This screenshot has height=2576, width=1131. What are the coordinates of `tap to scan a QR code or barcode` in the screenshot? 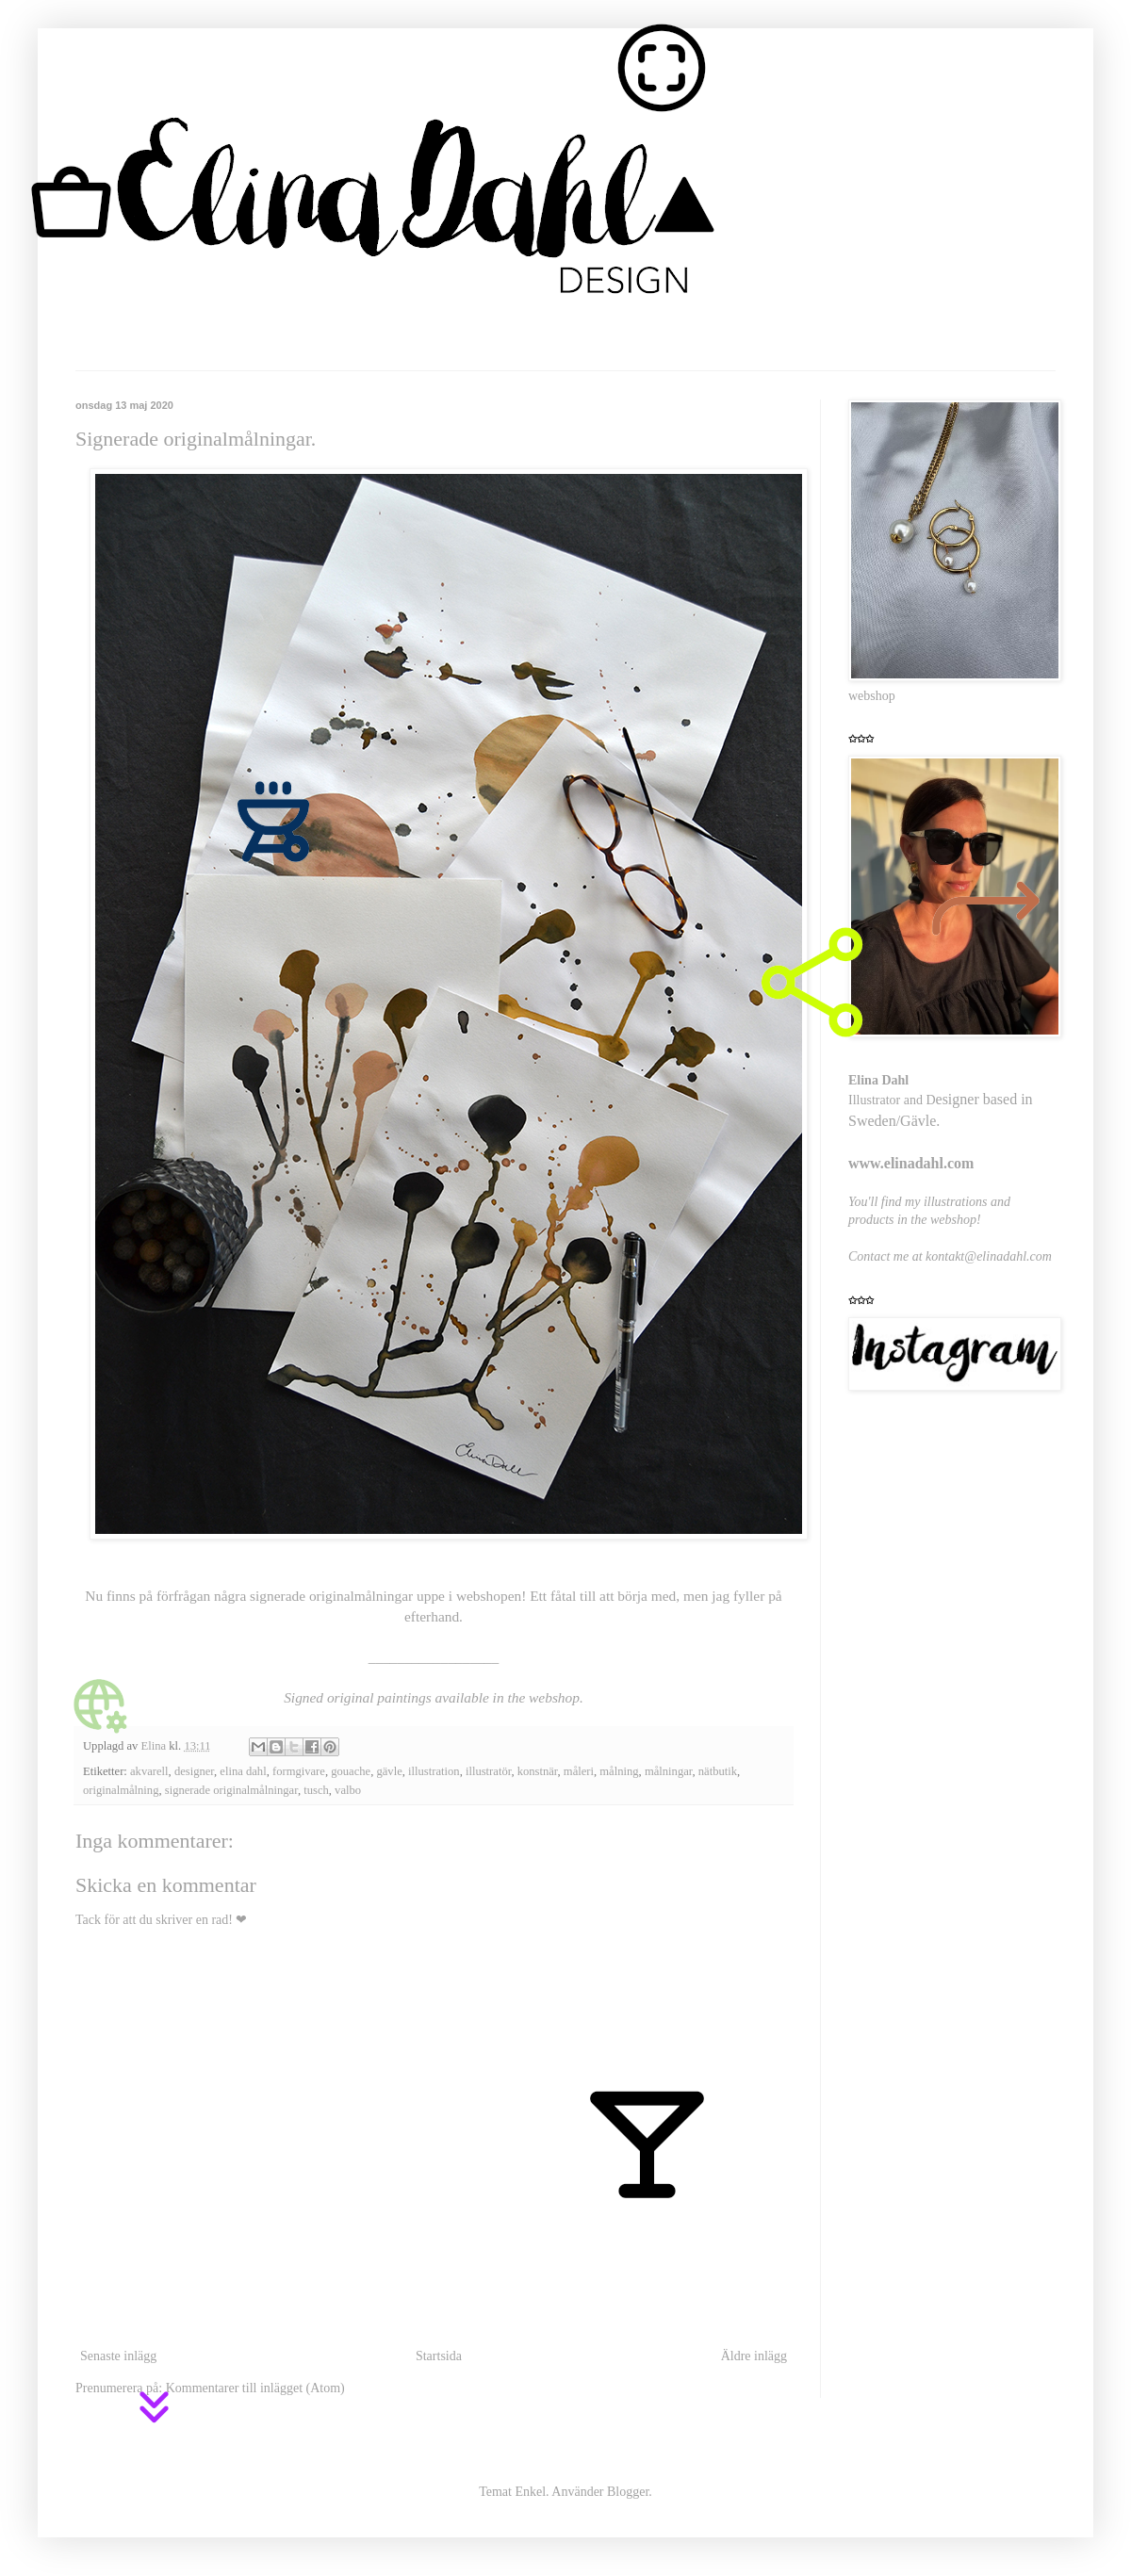 It's located at (662, 68).